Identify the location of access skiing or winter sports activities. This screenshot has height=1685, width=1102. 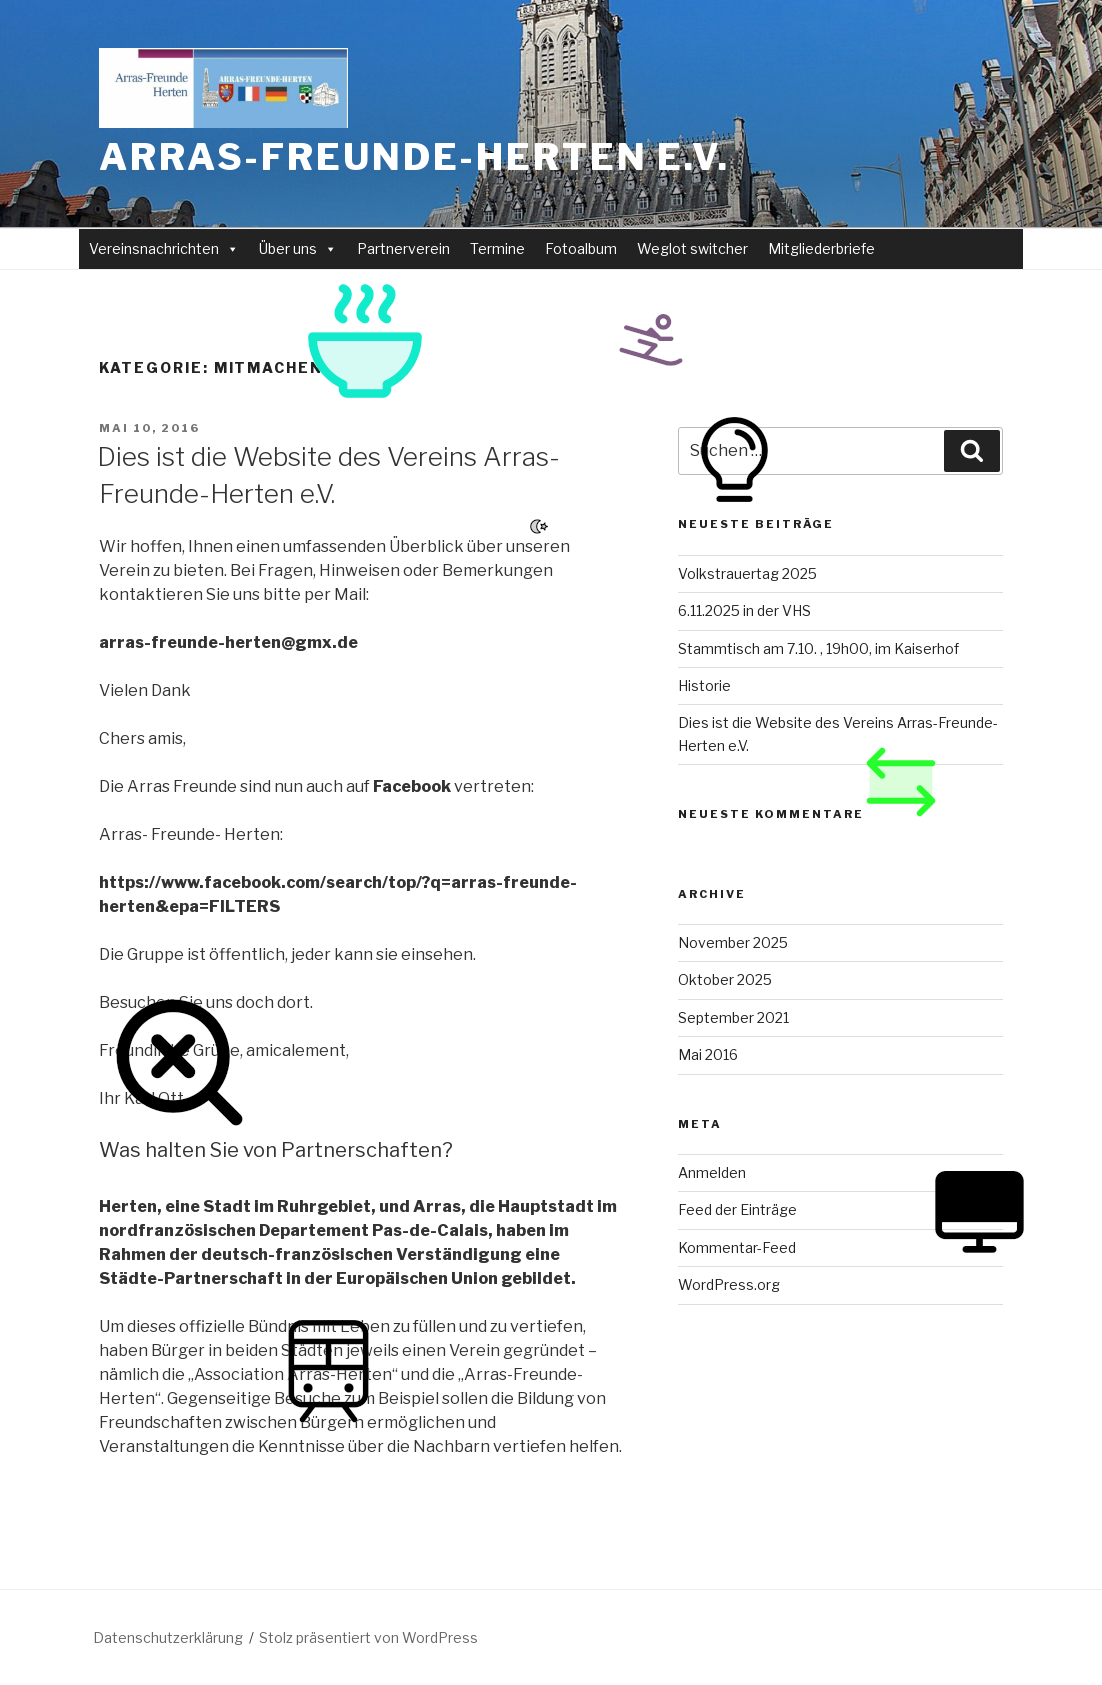
(651, 341).